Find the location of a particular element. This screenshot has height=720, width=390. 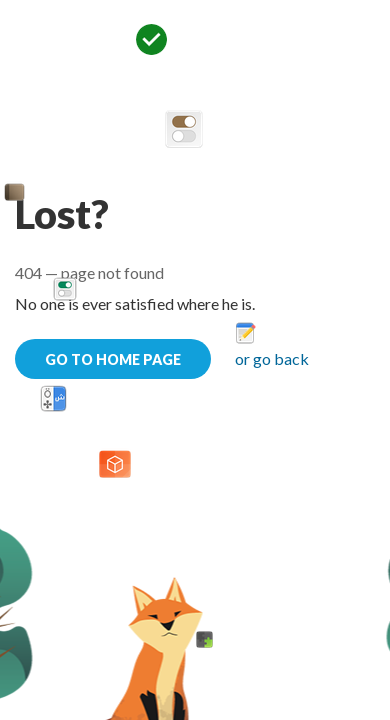

access desktop folder or files is located at coordinates (14, 191).